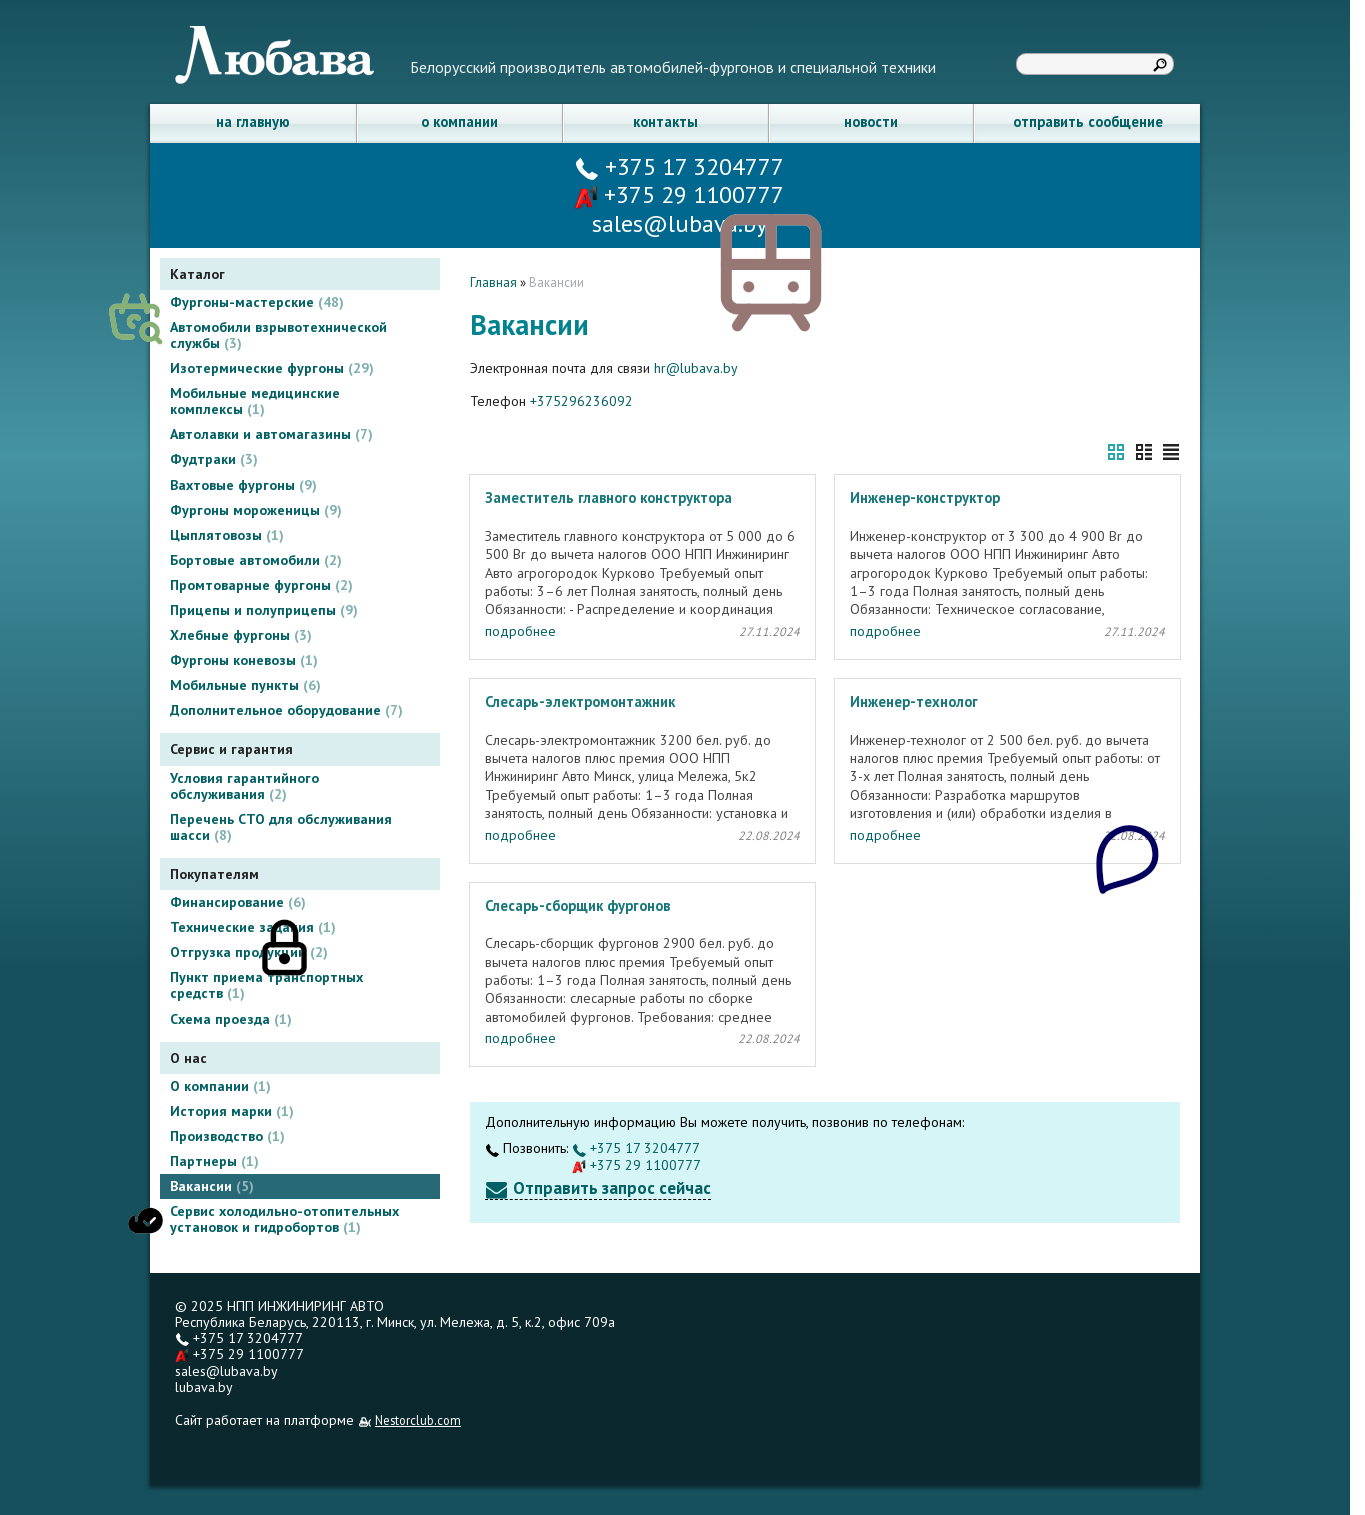 This screenshot has height=1515, width=1365. What do you see at coordinates (771, 270) in the screenshot?
I see `view tram or light rail transit options` at bounding box center [771, 270].